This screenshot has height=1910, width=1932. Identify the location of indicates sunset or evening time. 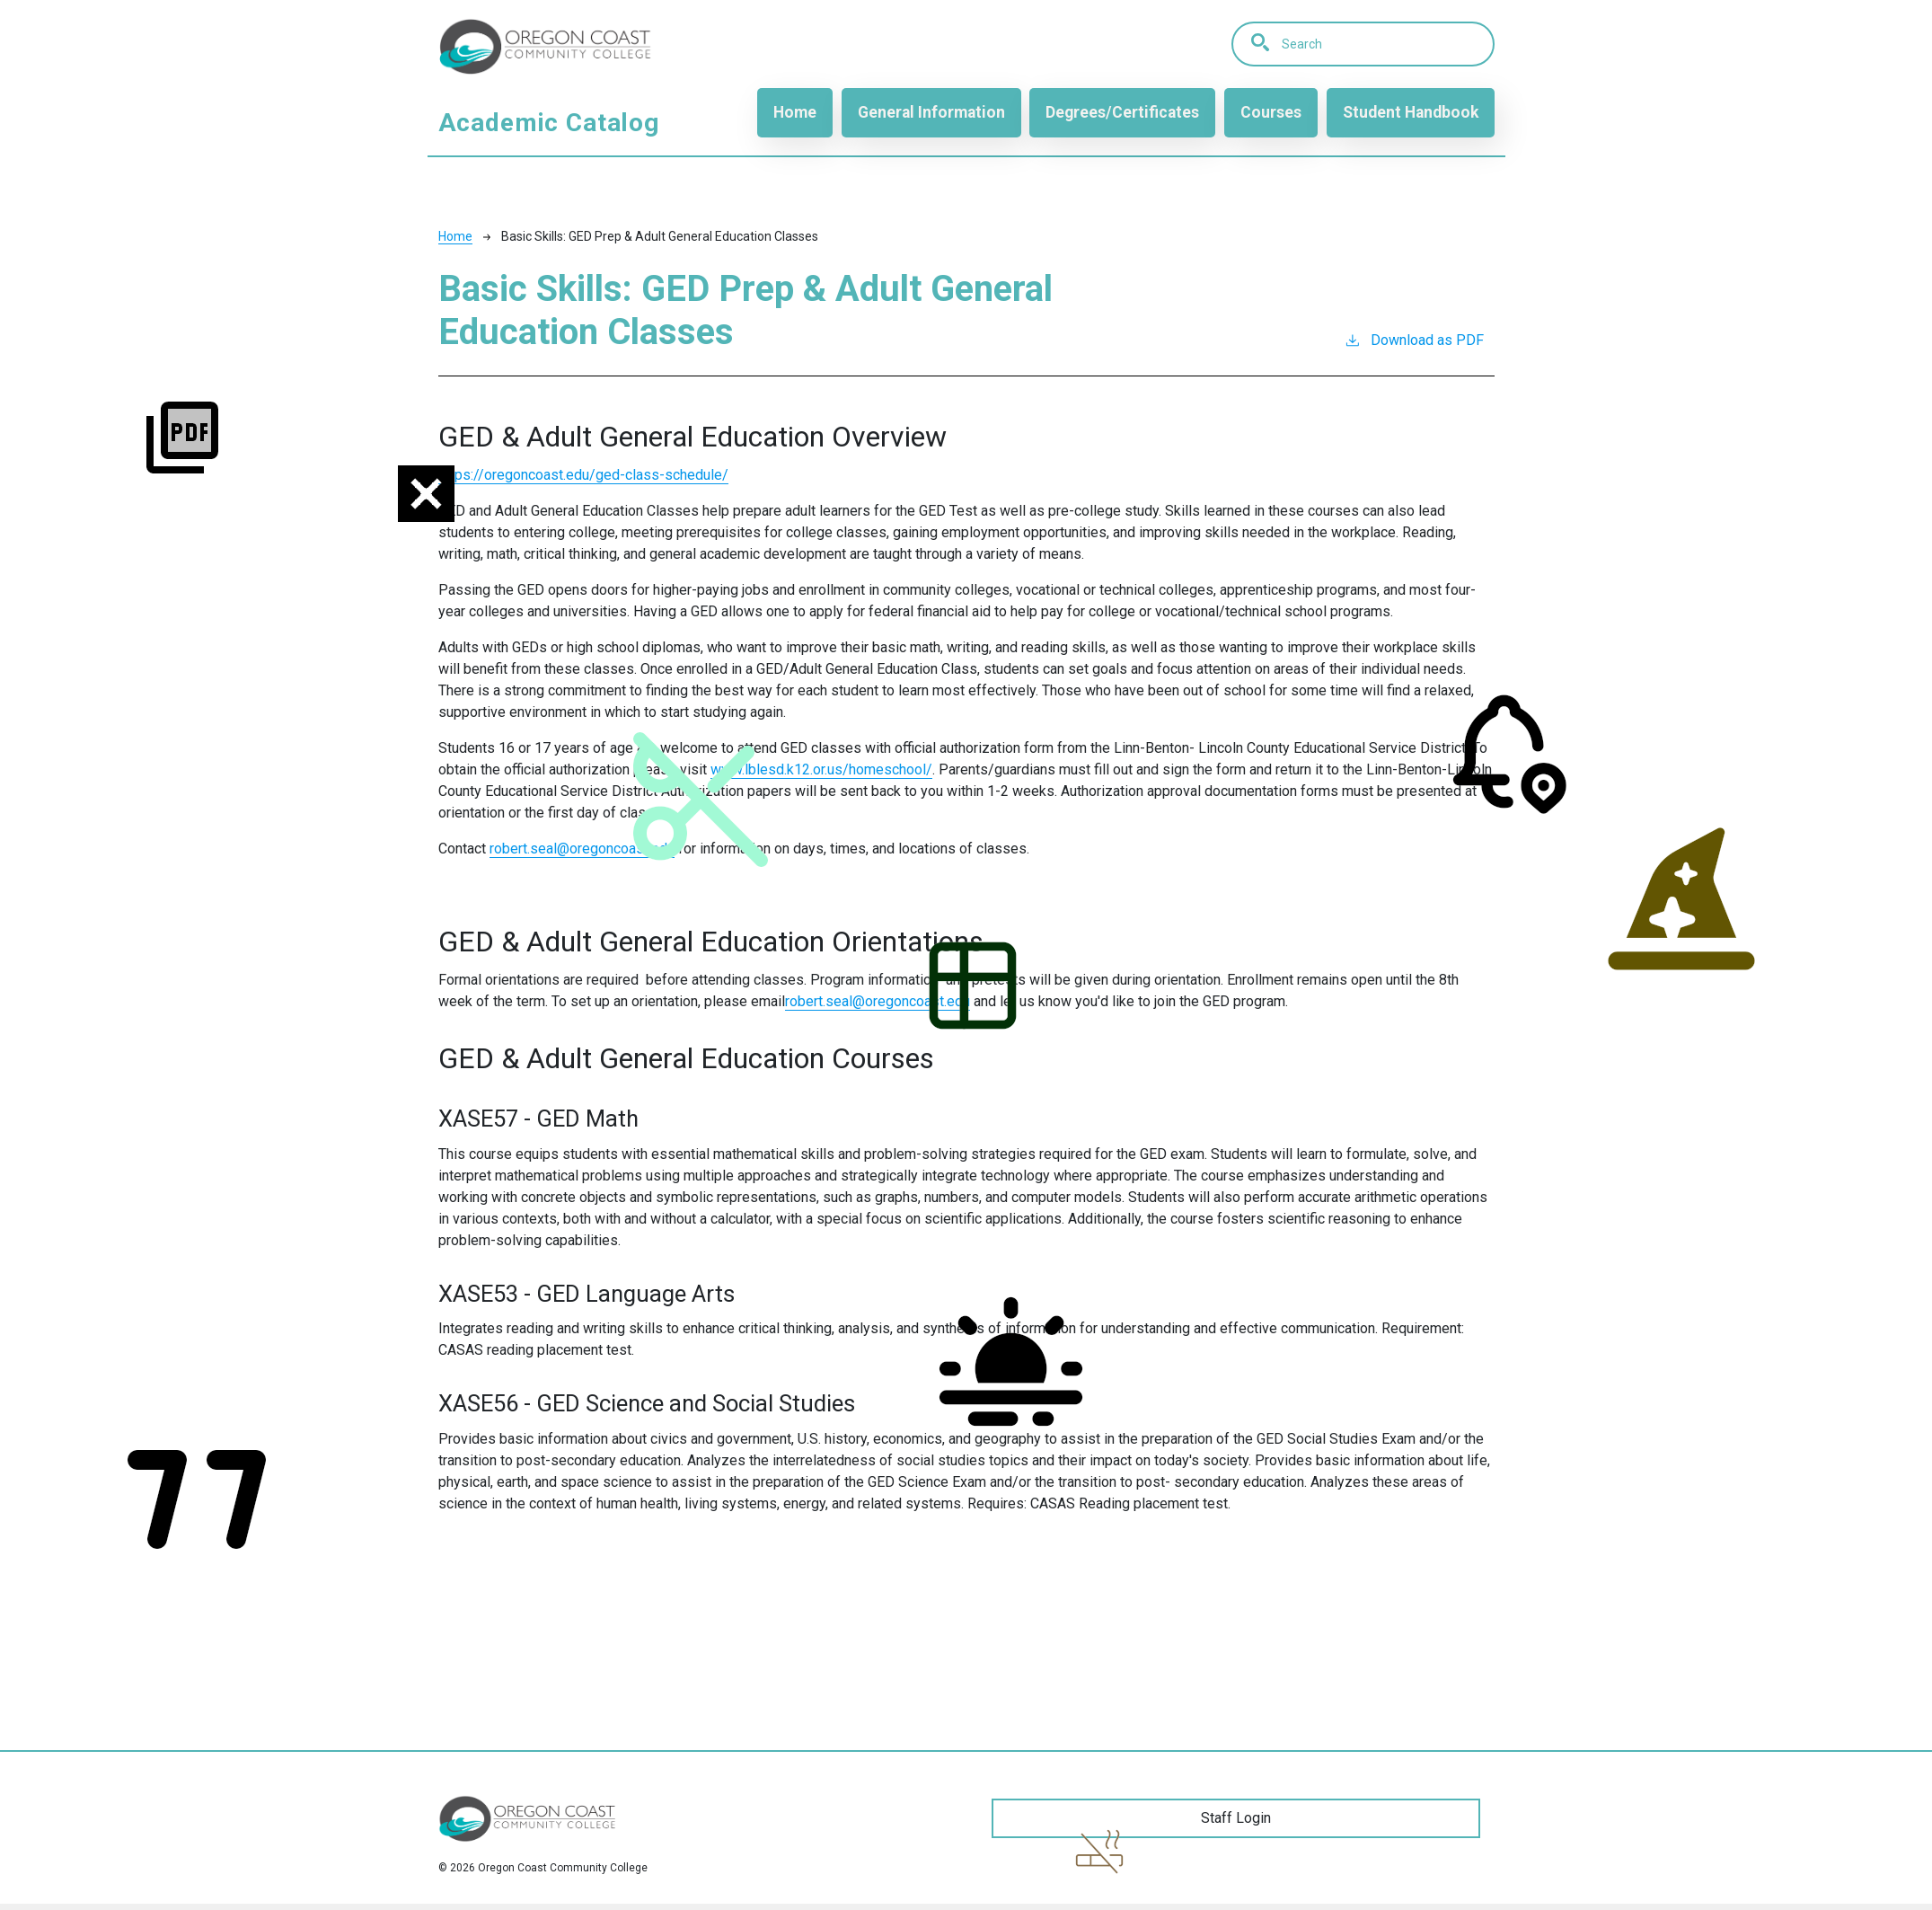
(1010, 1361).